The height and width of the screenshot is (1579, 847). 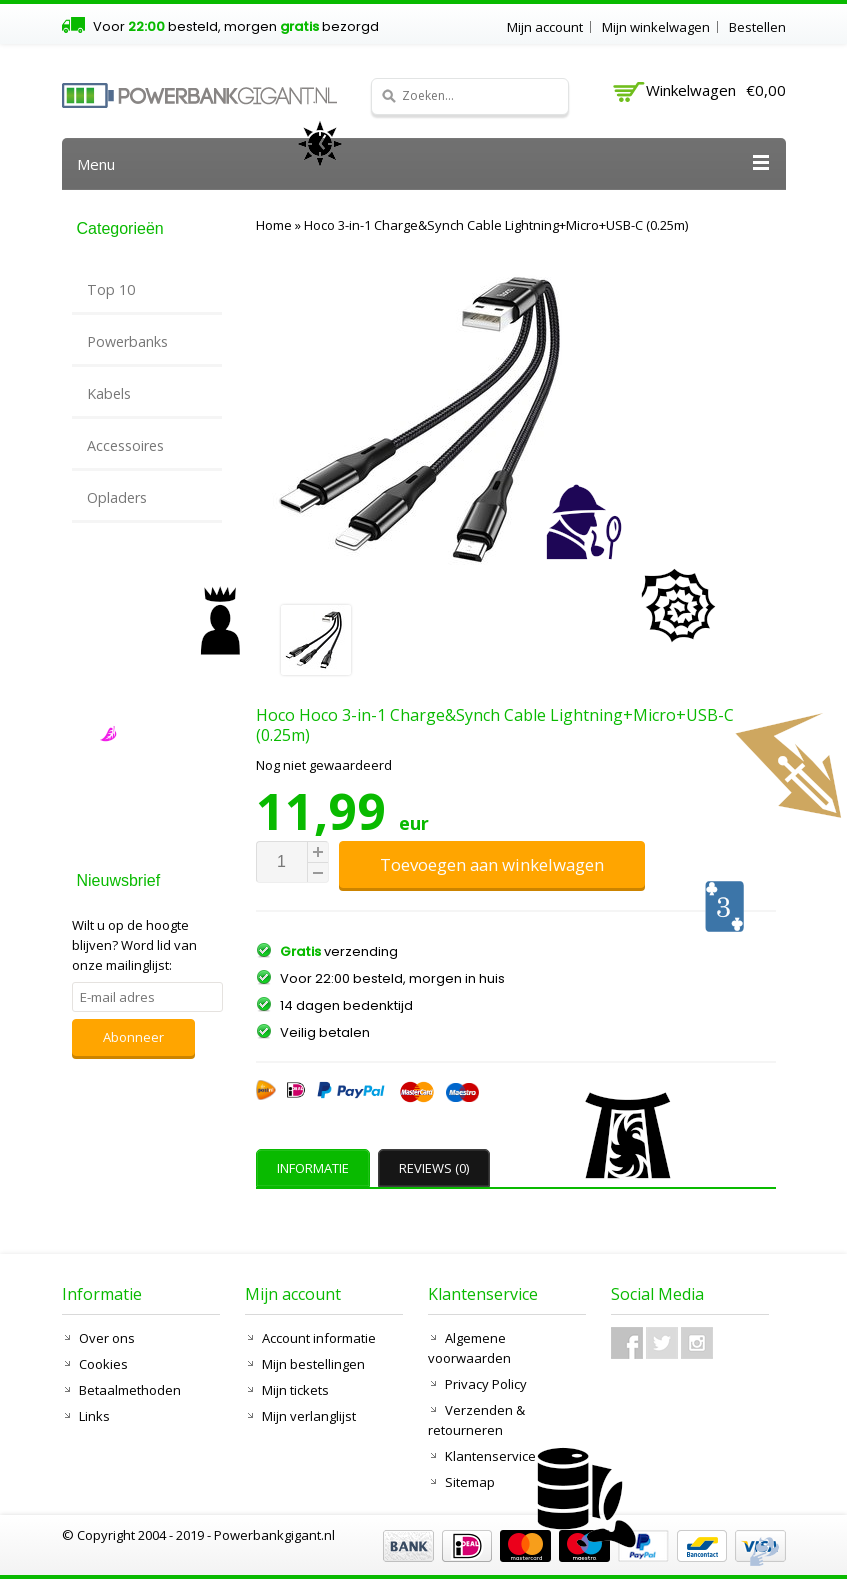 What do you see at coordinates (585, 1496) in the screenshot?
I see `indicates a leaking or damaged container` at bounding box center [585, 1496].